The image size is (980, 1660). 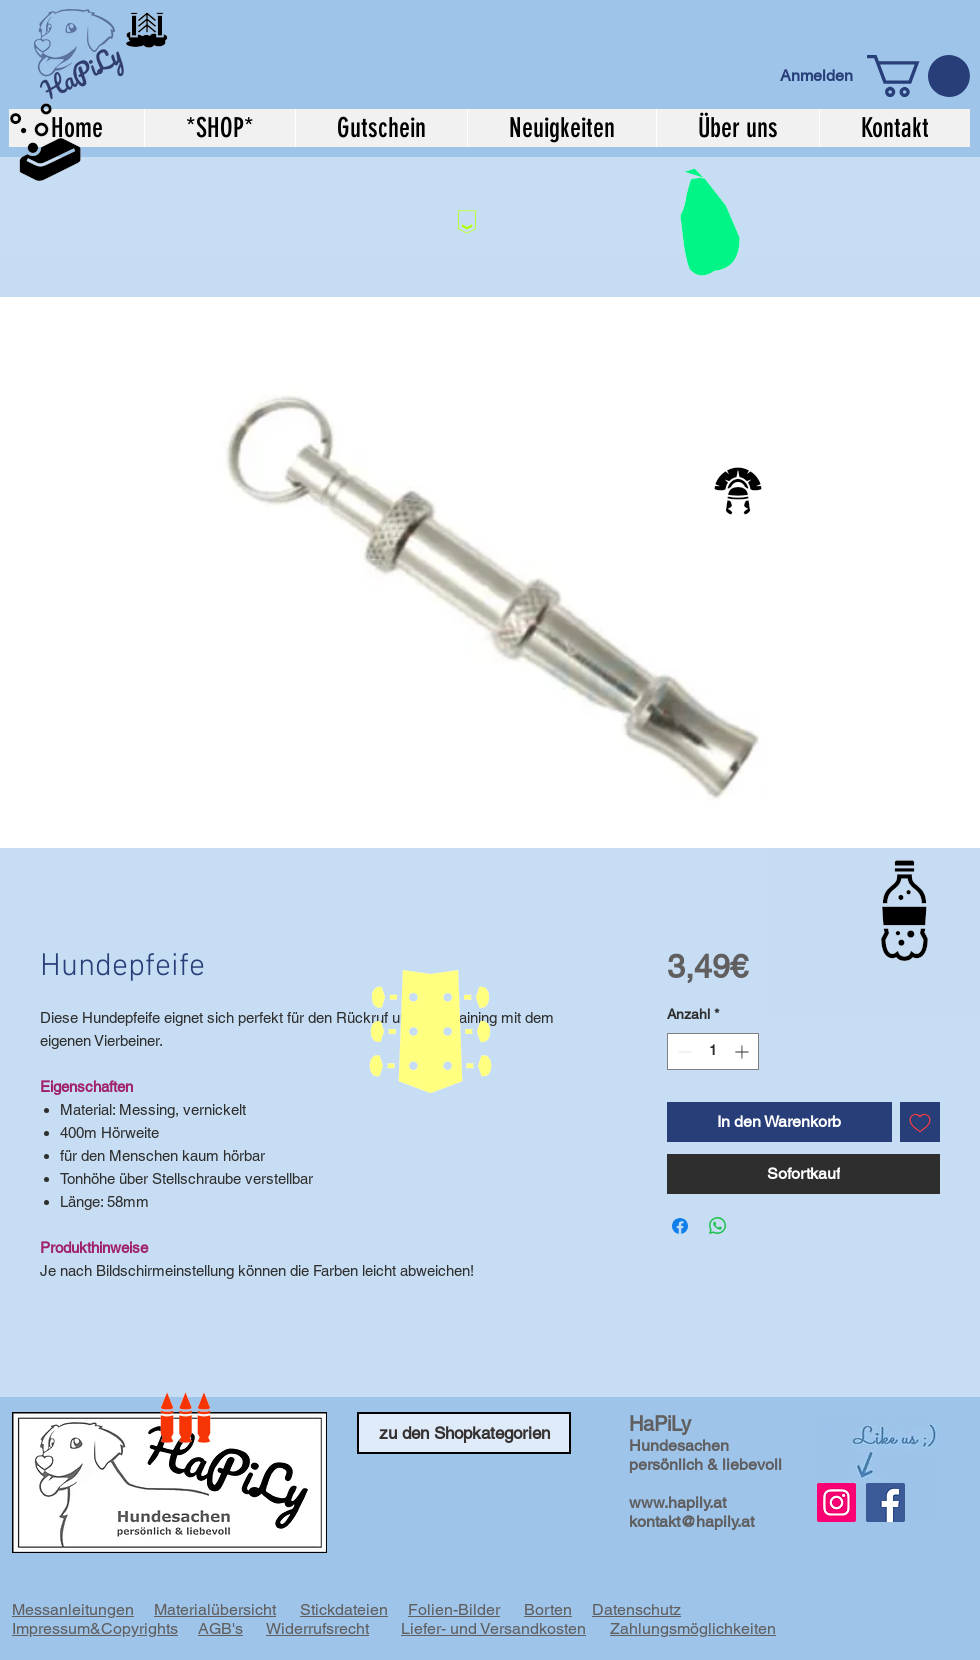 What do you see at coordinates (467, 222) in the screenshot?
I see `indicates rank 1 or lowest tier status` at bounding box center [467, 222].